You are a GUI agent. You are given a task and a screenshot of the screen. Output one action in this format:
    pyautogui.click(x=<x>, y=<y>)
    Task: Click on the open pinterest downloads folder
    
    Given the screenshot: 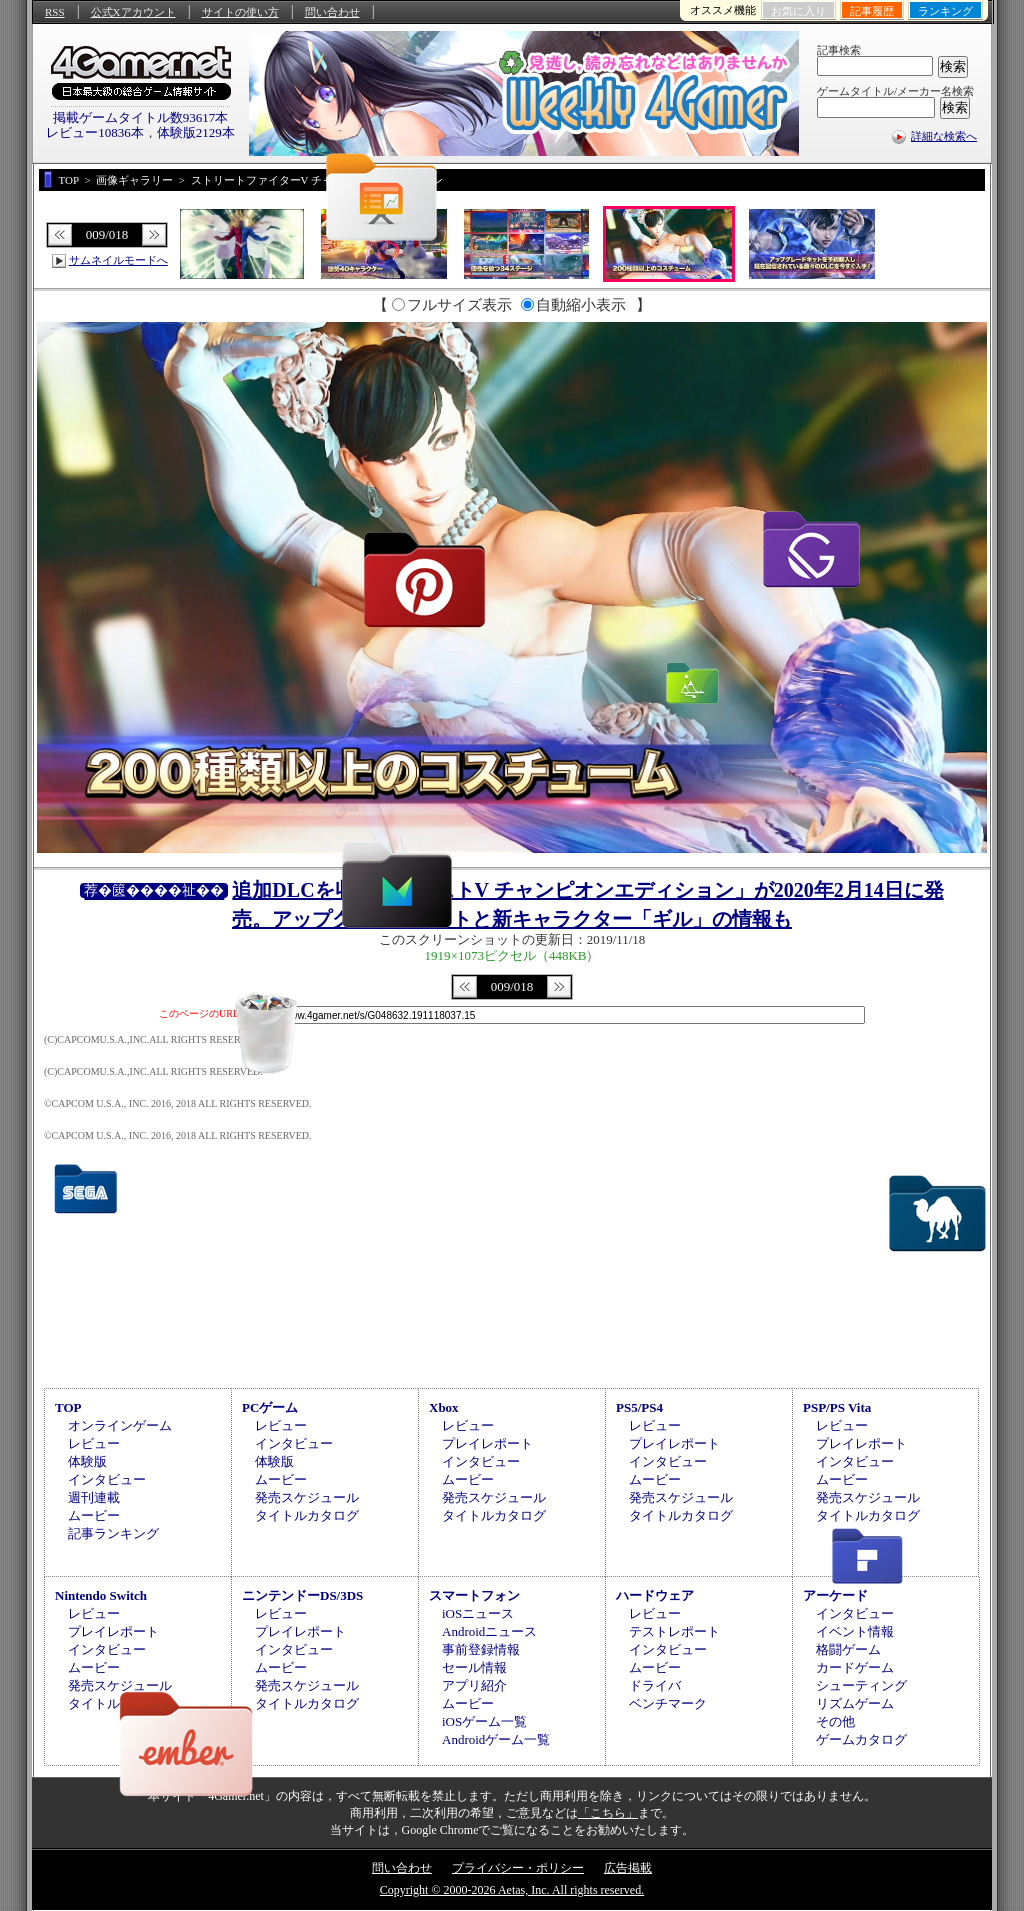 What is the action you would take?
    pyautogui.click(x=424, y=583)
    